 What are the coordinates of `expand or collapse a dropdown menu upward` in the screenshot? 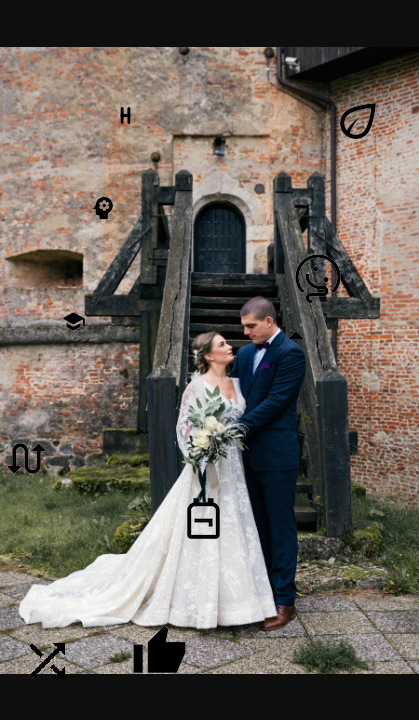 It's located at (296, 336).